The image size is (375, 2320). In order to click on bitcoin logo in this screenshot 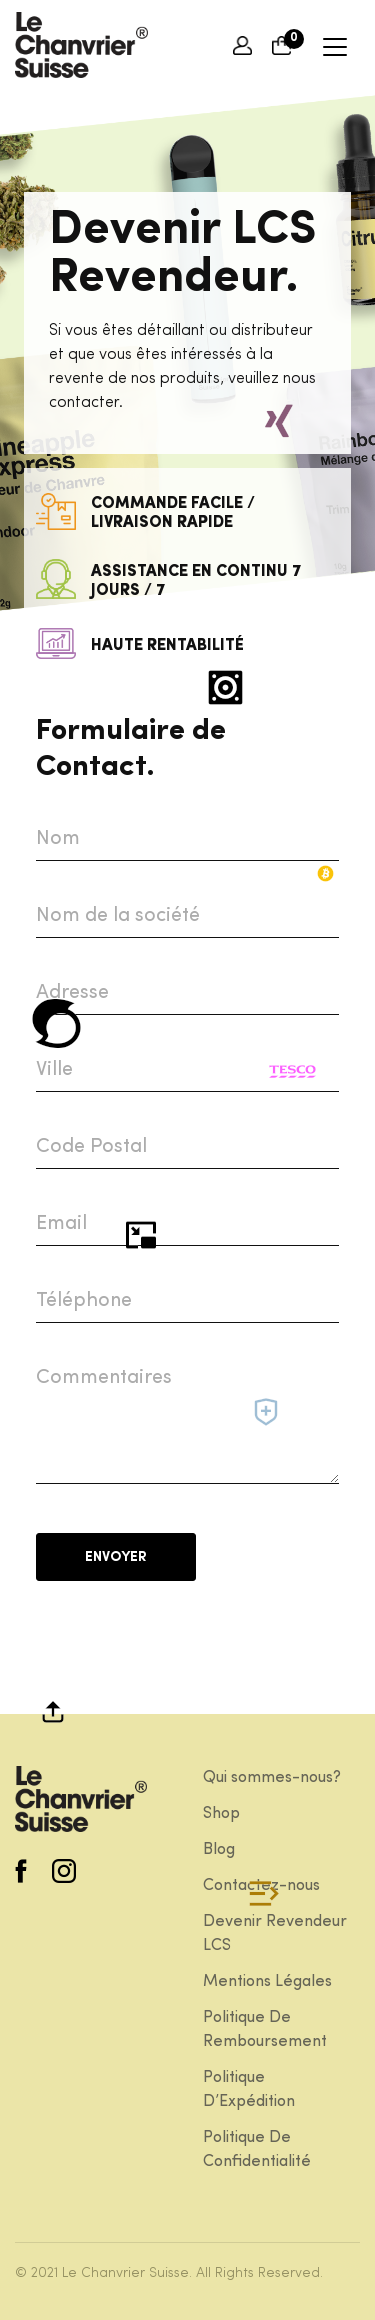, I will do `click(325, 873)`.